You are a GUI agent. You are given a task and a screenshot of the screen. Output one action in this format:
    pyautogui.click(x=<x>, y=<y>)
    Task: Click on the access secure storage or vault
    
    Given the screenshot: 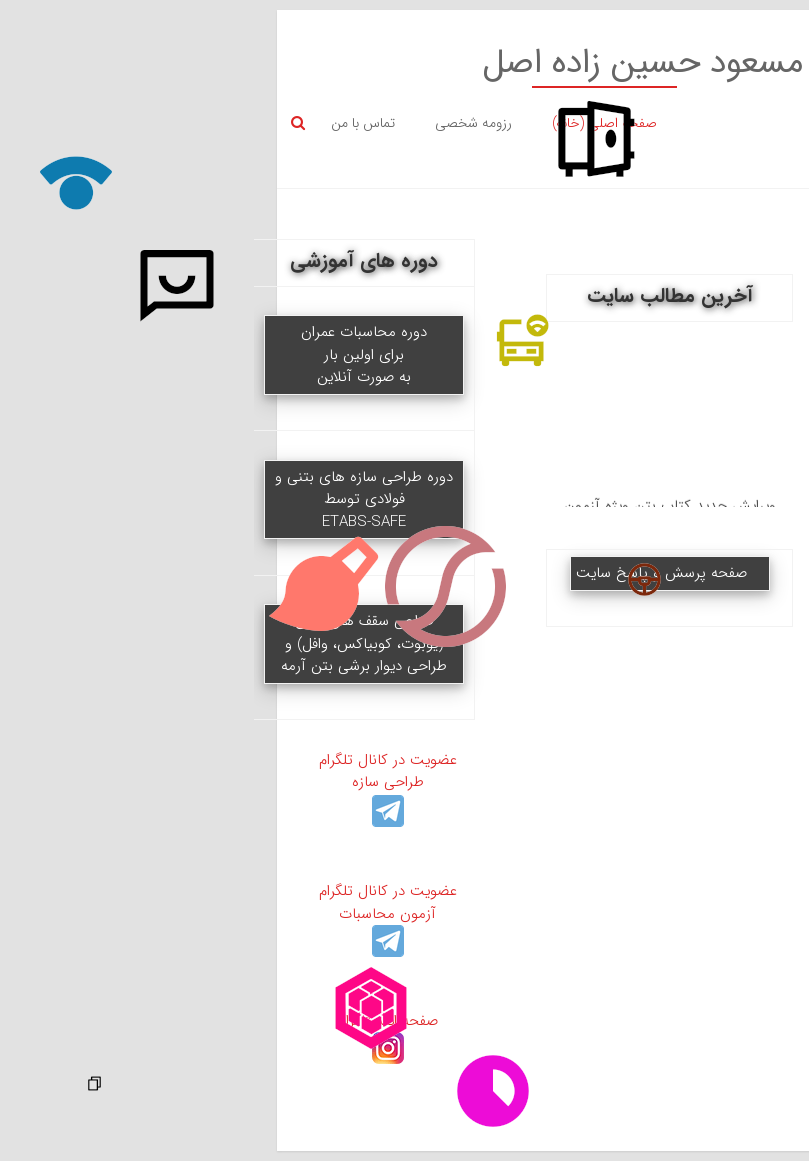 What is the action you would take?
    pyautogui.click(x=594, y=140)
    